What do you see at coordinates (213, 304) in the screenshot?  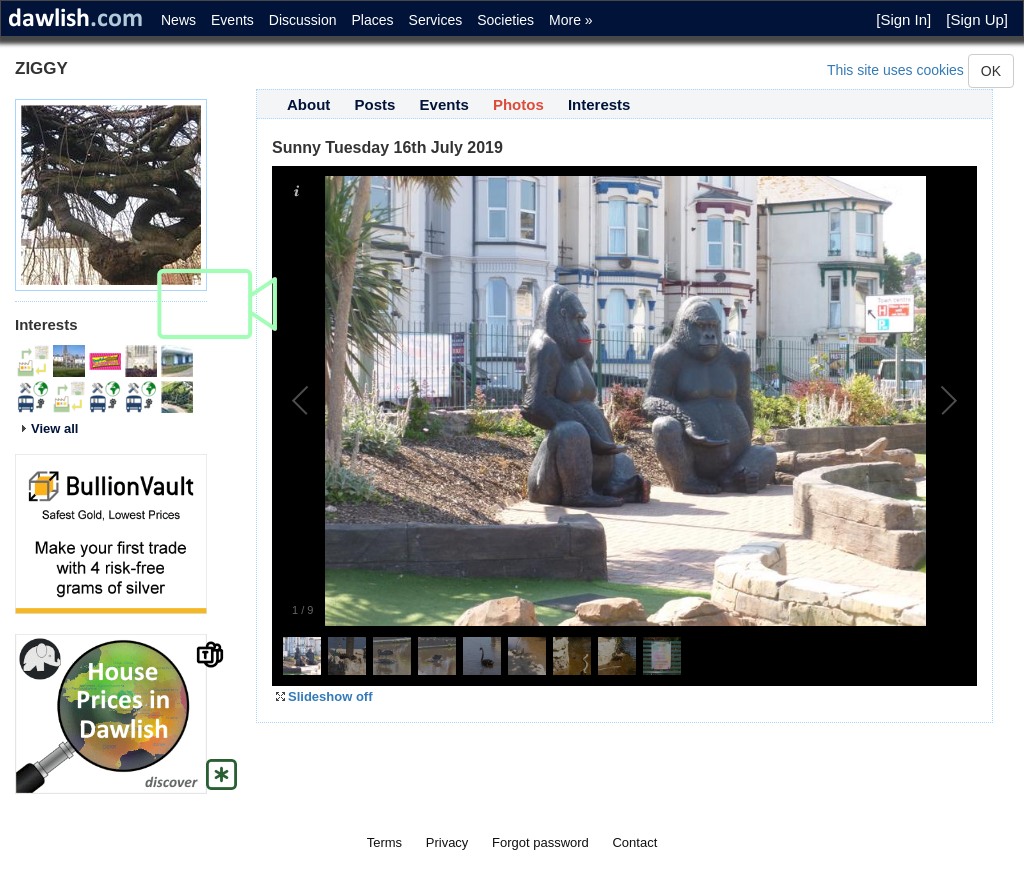 I see `start a video call` at bounding box center [213, 304].